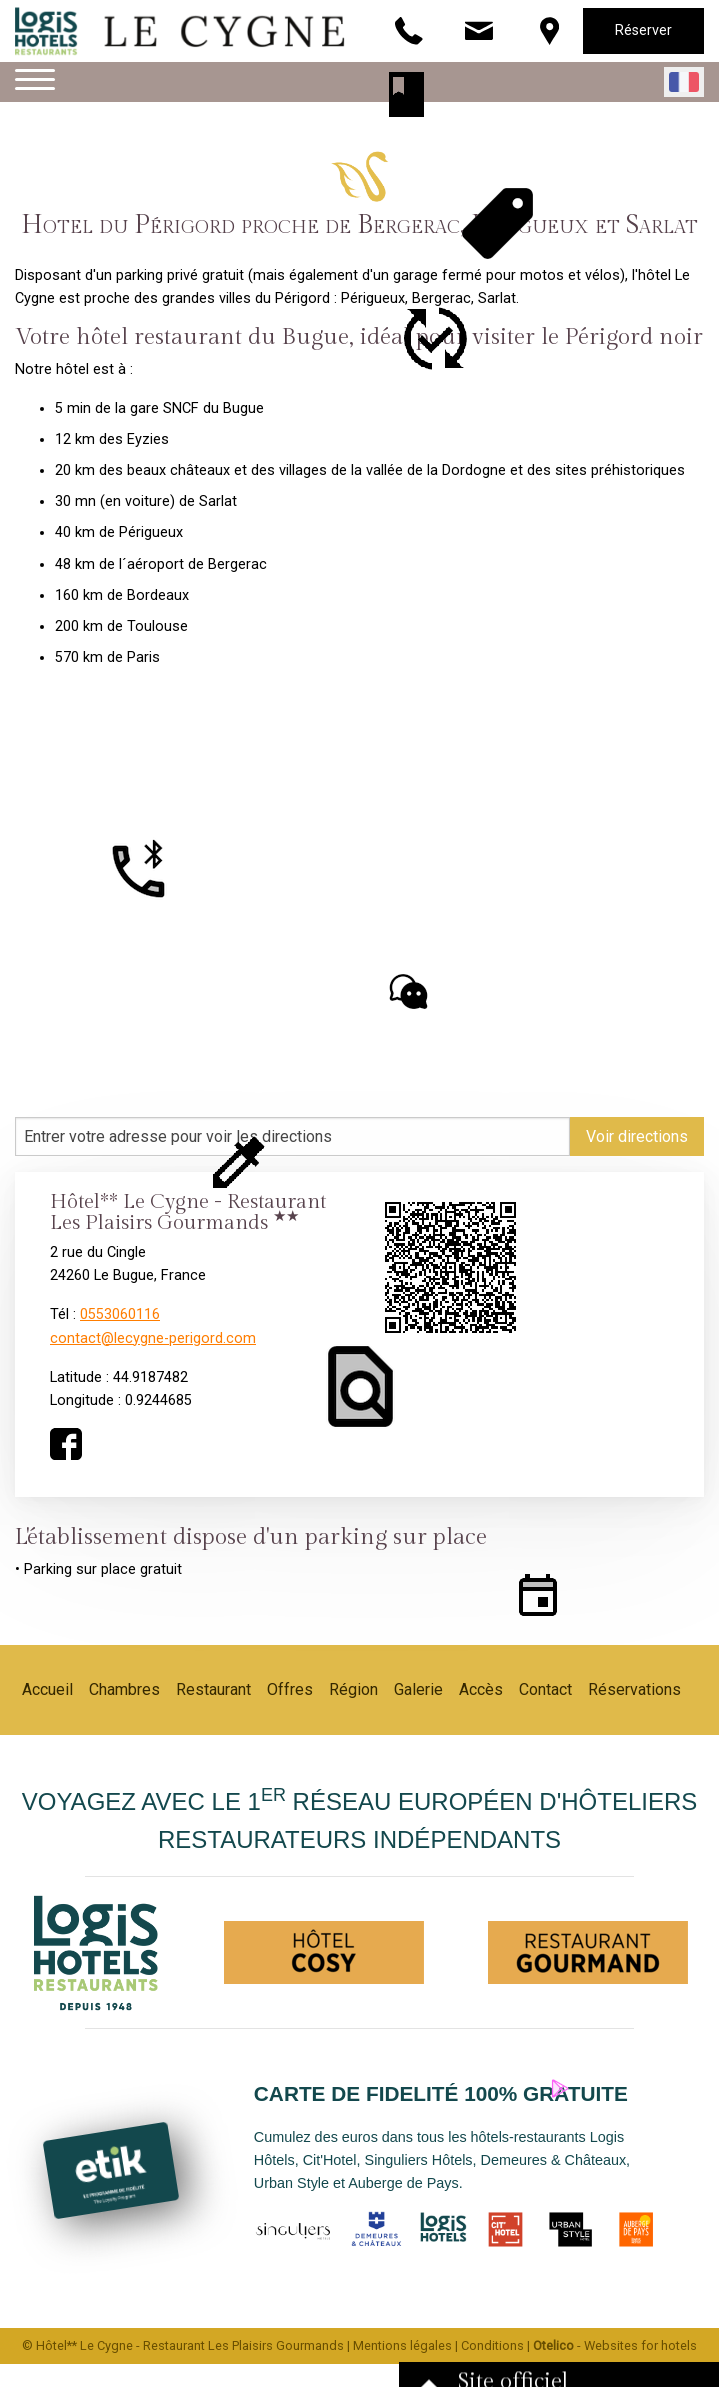  What do you see at coordinates (138, 871) in the screenshot?
I see `phone call connected via bluetooth speaker` at bounding box center [138, 871].